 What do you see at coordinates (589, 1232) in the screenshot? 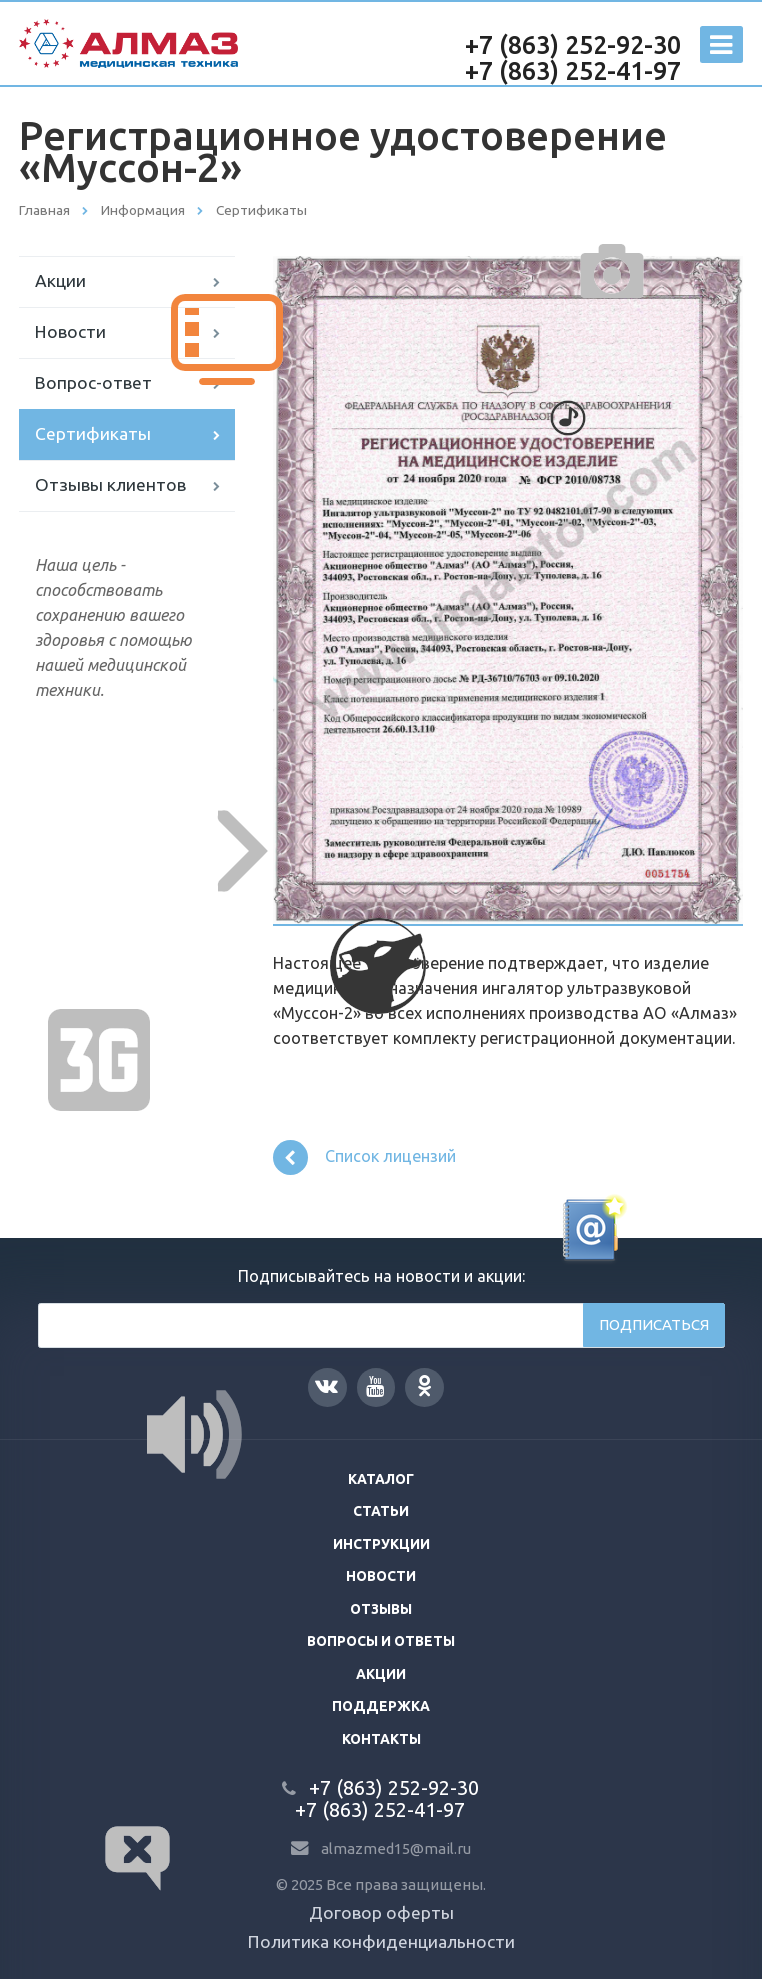
I see `create a new contact in address book` at bounding box center [589, 1232].